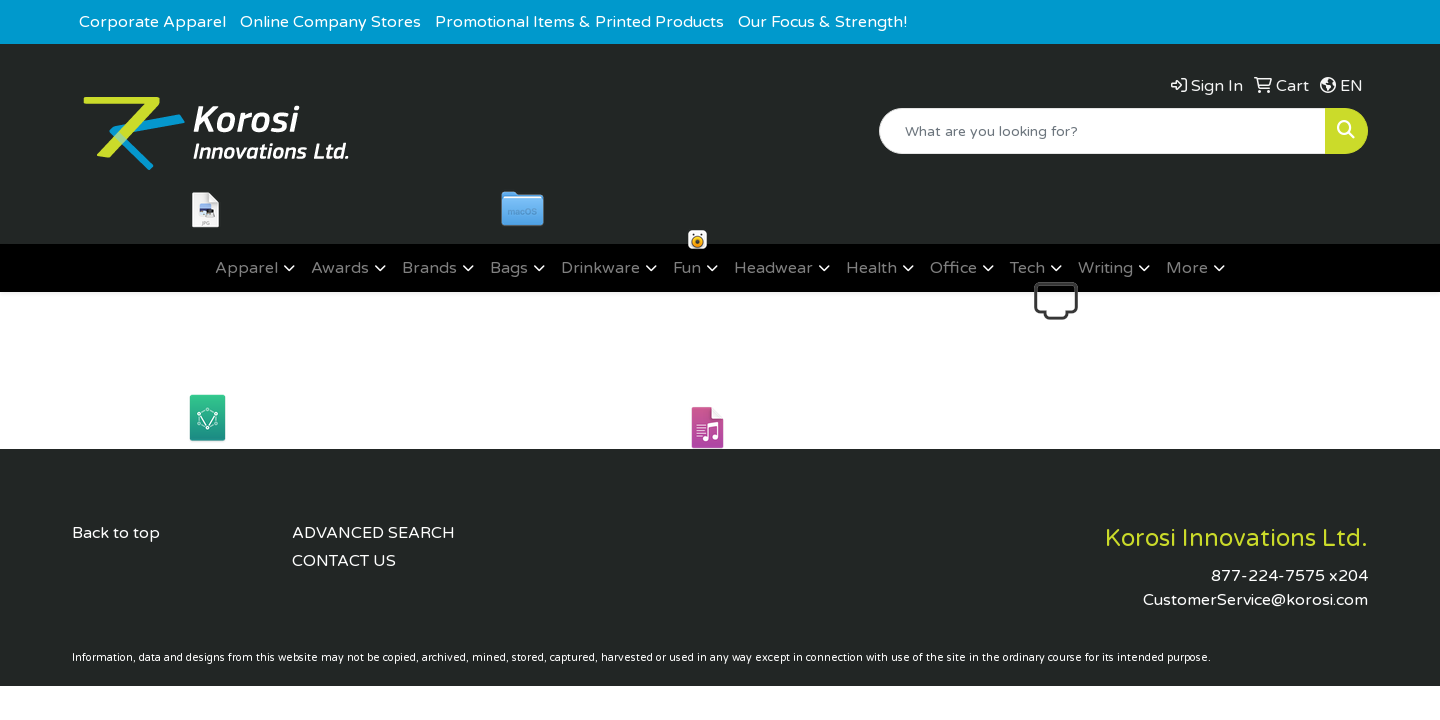  Describe the element at coordinates (522, 208) in the screenshot. I see `access macOS system files and folders` at that location.